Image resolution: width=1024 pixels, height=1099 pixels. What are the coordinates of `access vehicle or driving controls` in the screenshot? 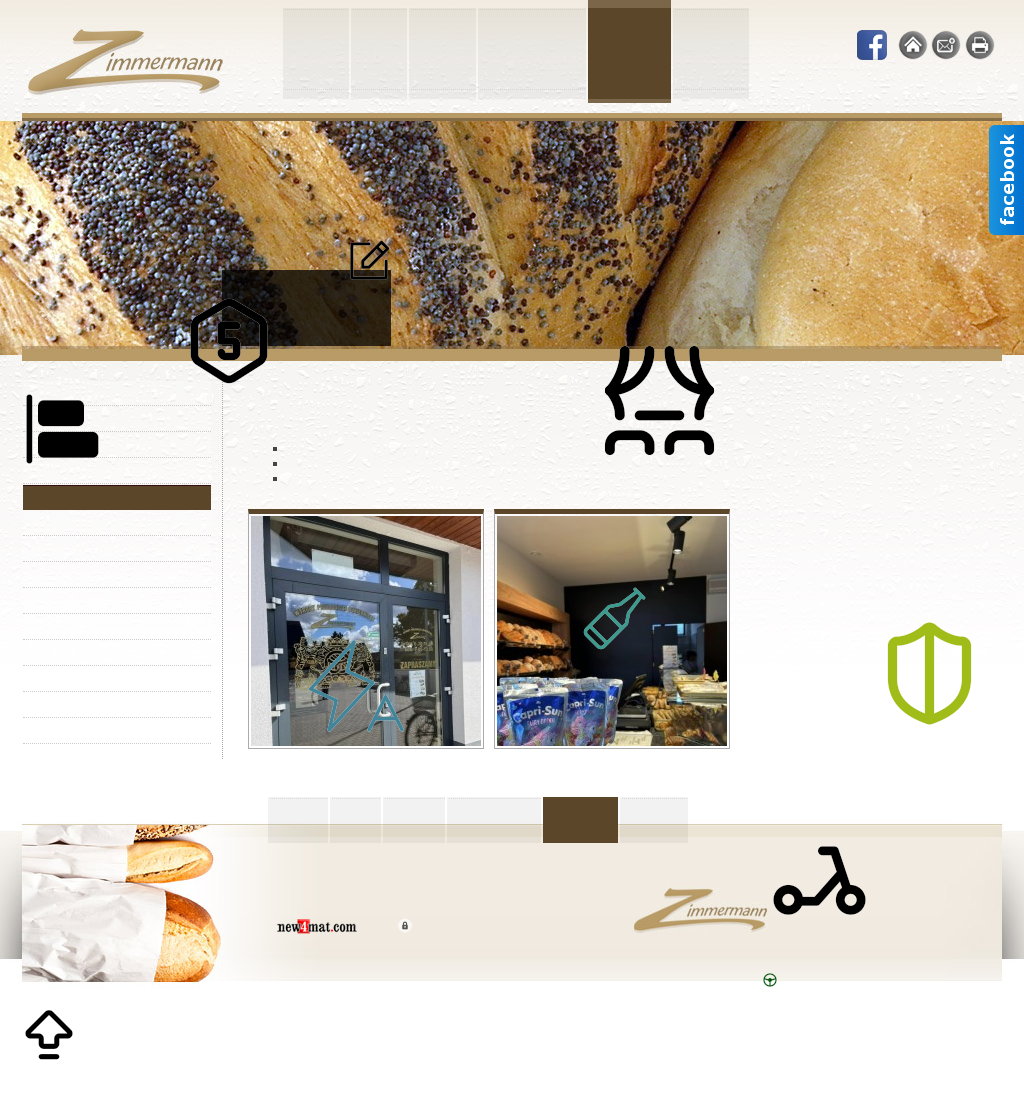 It's located at (770, 980).